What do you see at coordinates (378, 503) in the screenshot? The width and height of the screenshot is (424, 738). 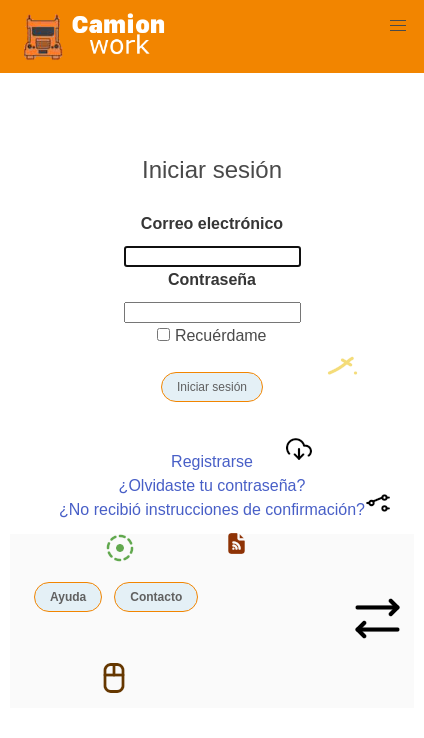 I see `switch between circuit paths or connections` at bounding box center [378, 503].